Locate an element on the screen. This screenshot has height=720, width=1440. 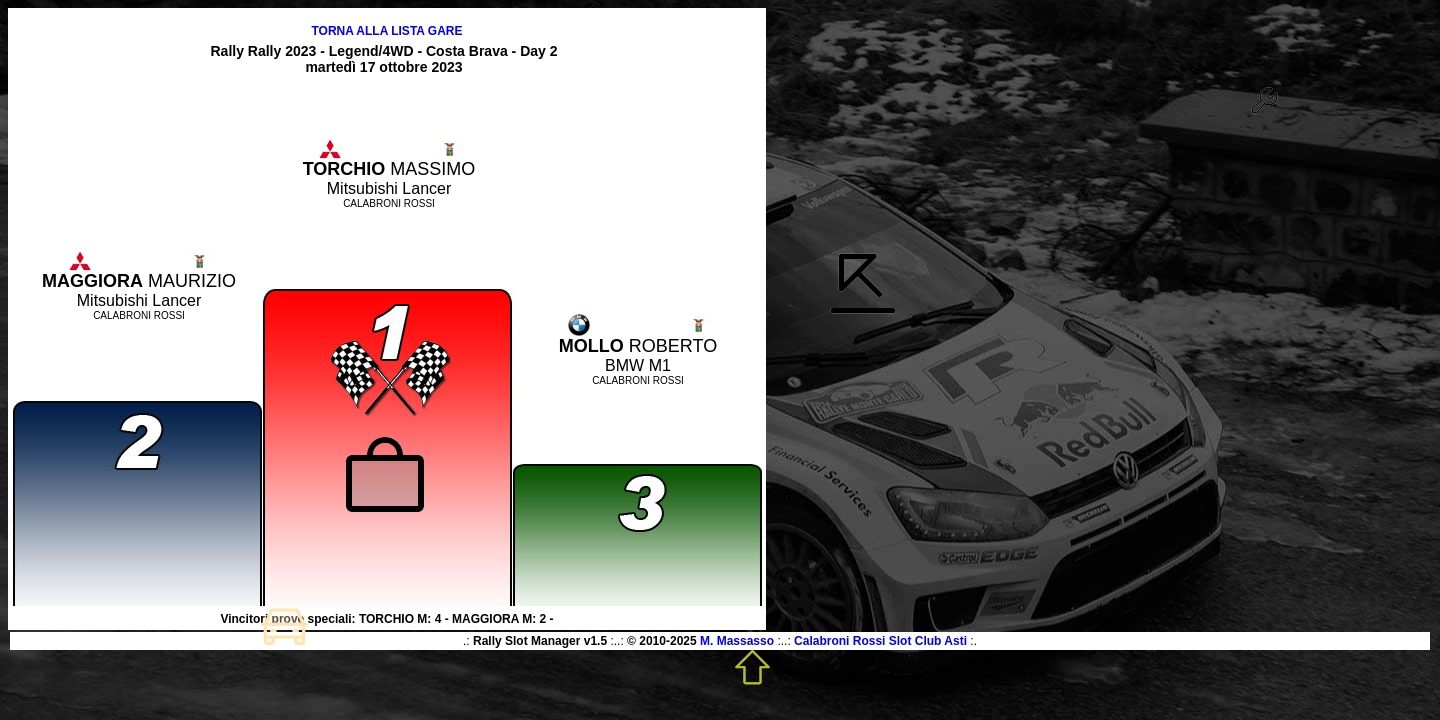
navigate to the top-left or beginning of content is located at coordinates (860, 283).